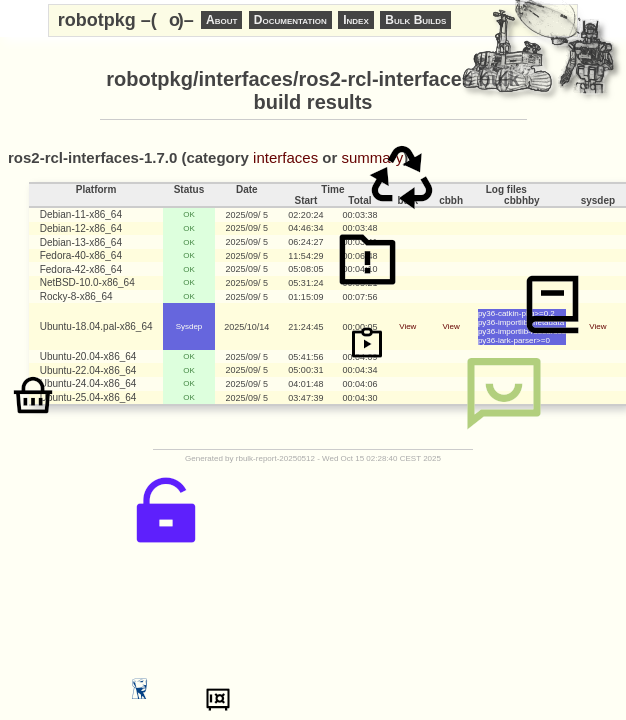 The width and height of the screenshot is (626, 720). Describe the element at coordinates (552, 304) in the screenshot. I see `open your library or reading list` at that location.